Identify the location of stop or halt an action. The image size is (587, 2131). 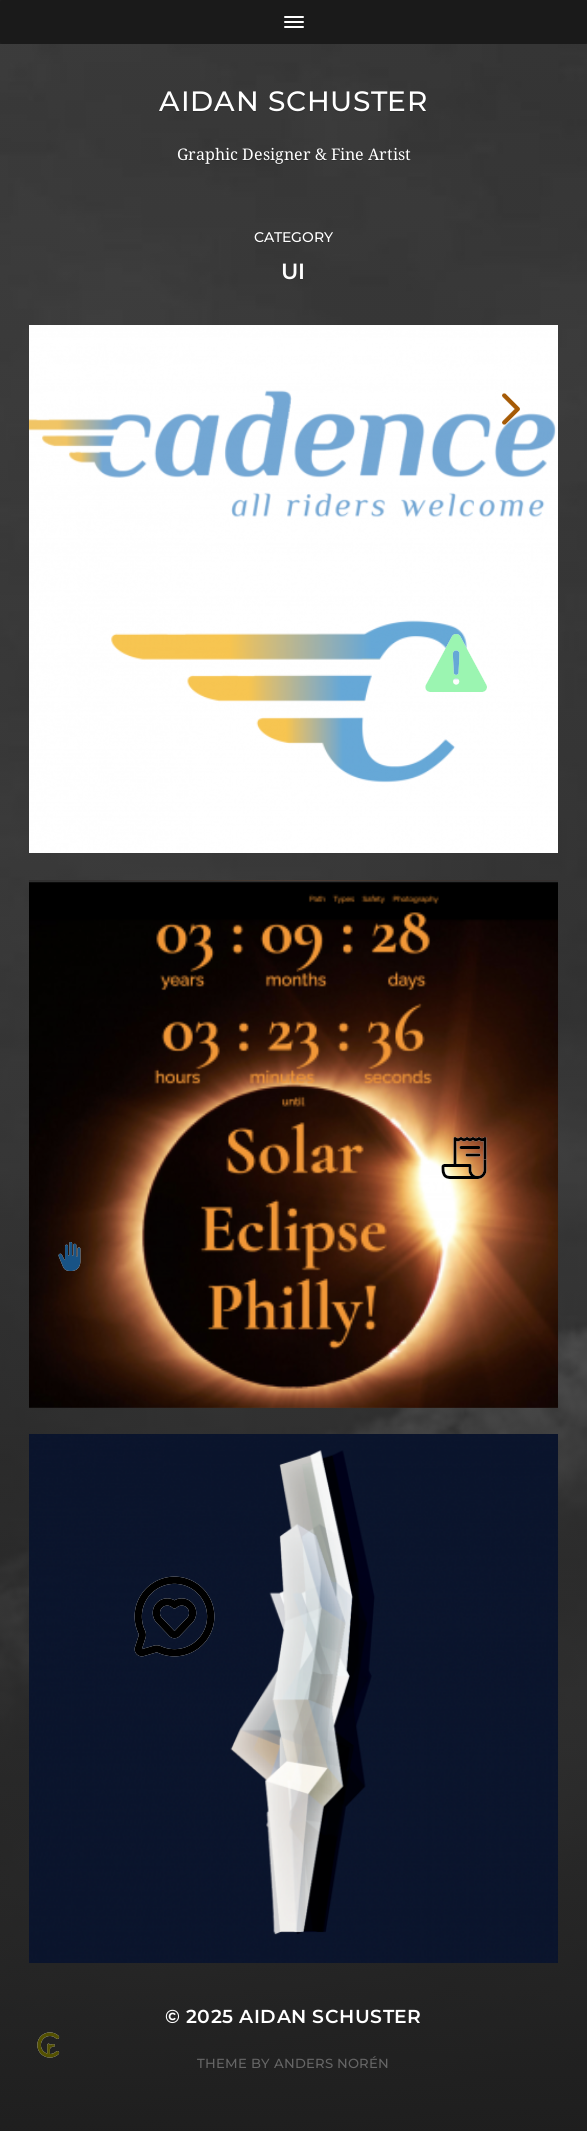
(69, 1256).